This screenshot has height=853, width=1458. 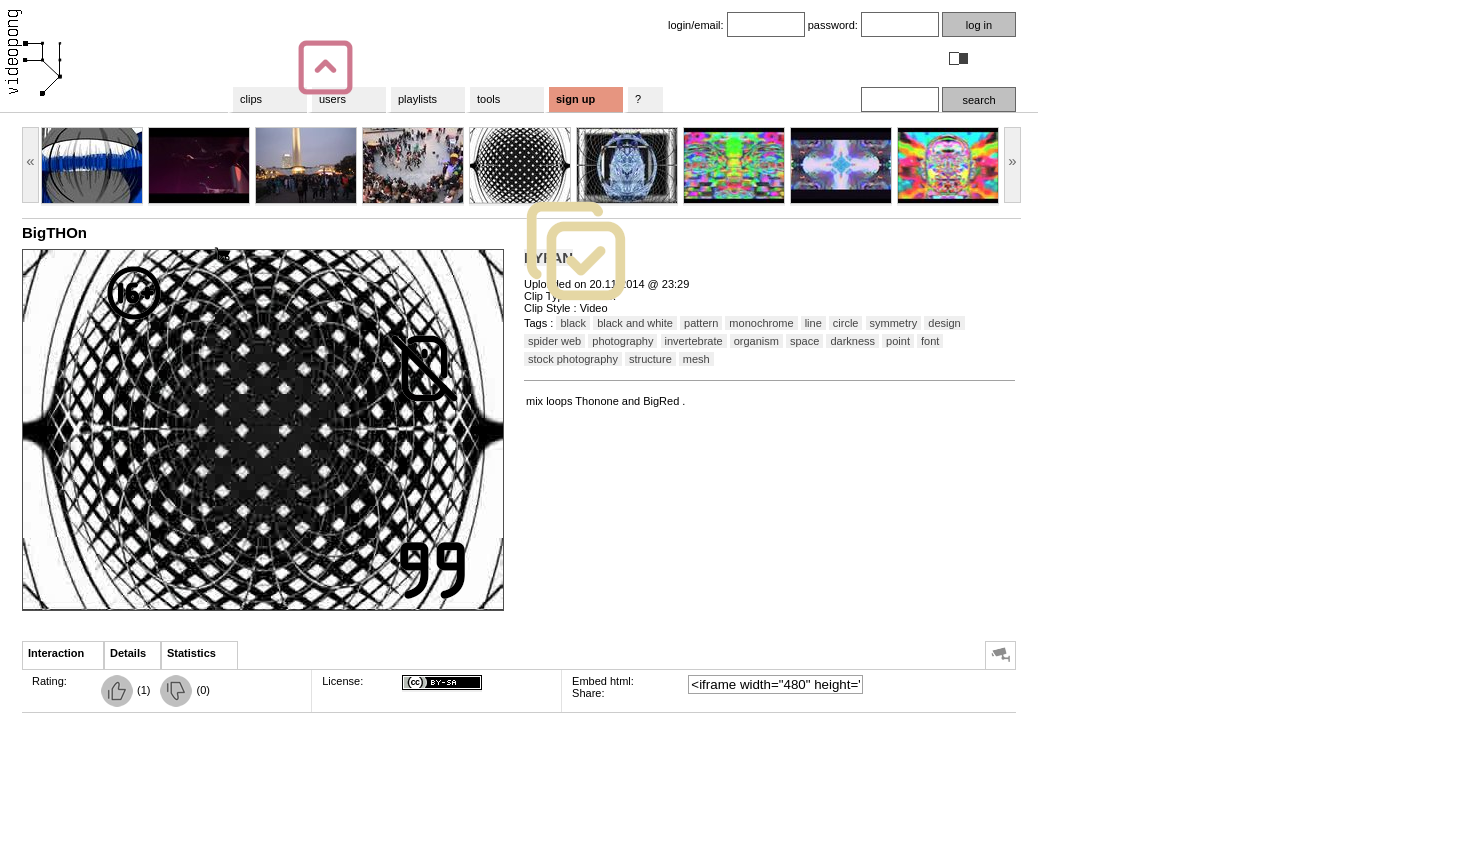 I want to click on collapse or minimize a section, so click(x=325, y=67).